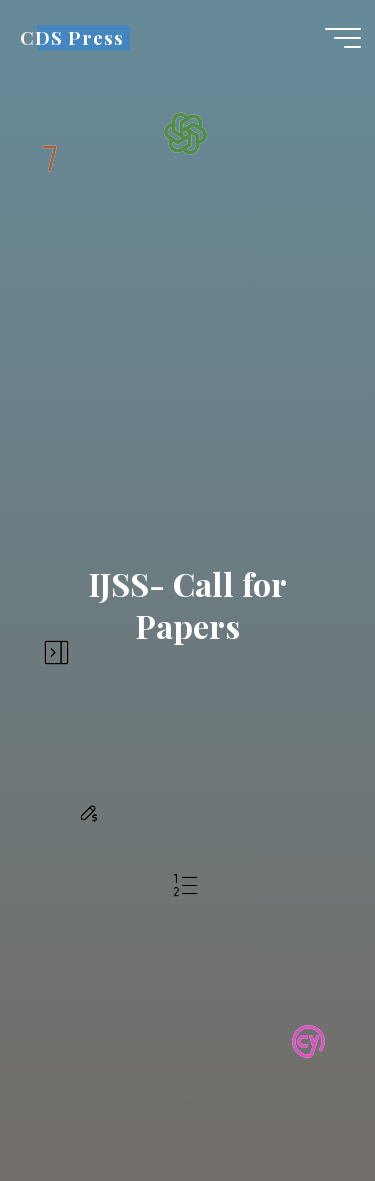  Describe the element at coordinates (185, 885) in the screenshot. I see `create a numbered list` at that location.